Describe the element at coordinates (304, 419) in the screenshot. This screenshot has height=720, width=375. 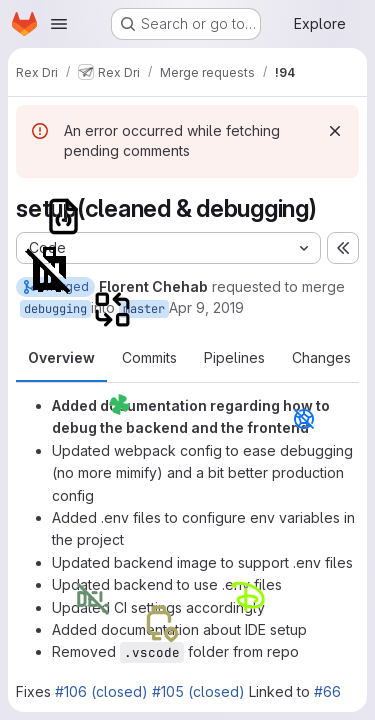
I see `disable football/soccer notifications` at that location.